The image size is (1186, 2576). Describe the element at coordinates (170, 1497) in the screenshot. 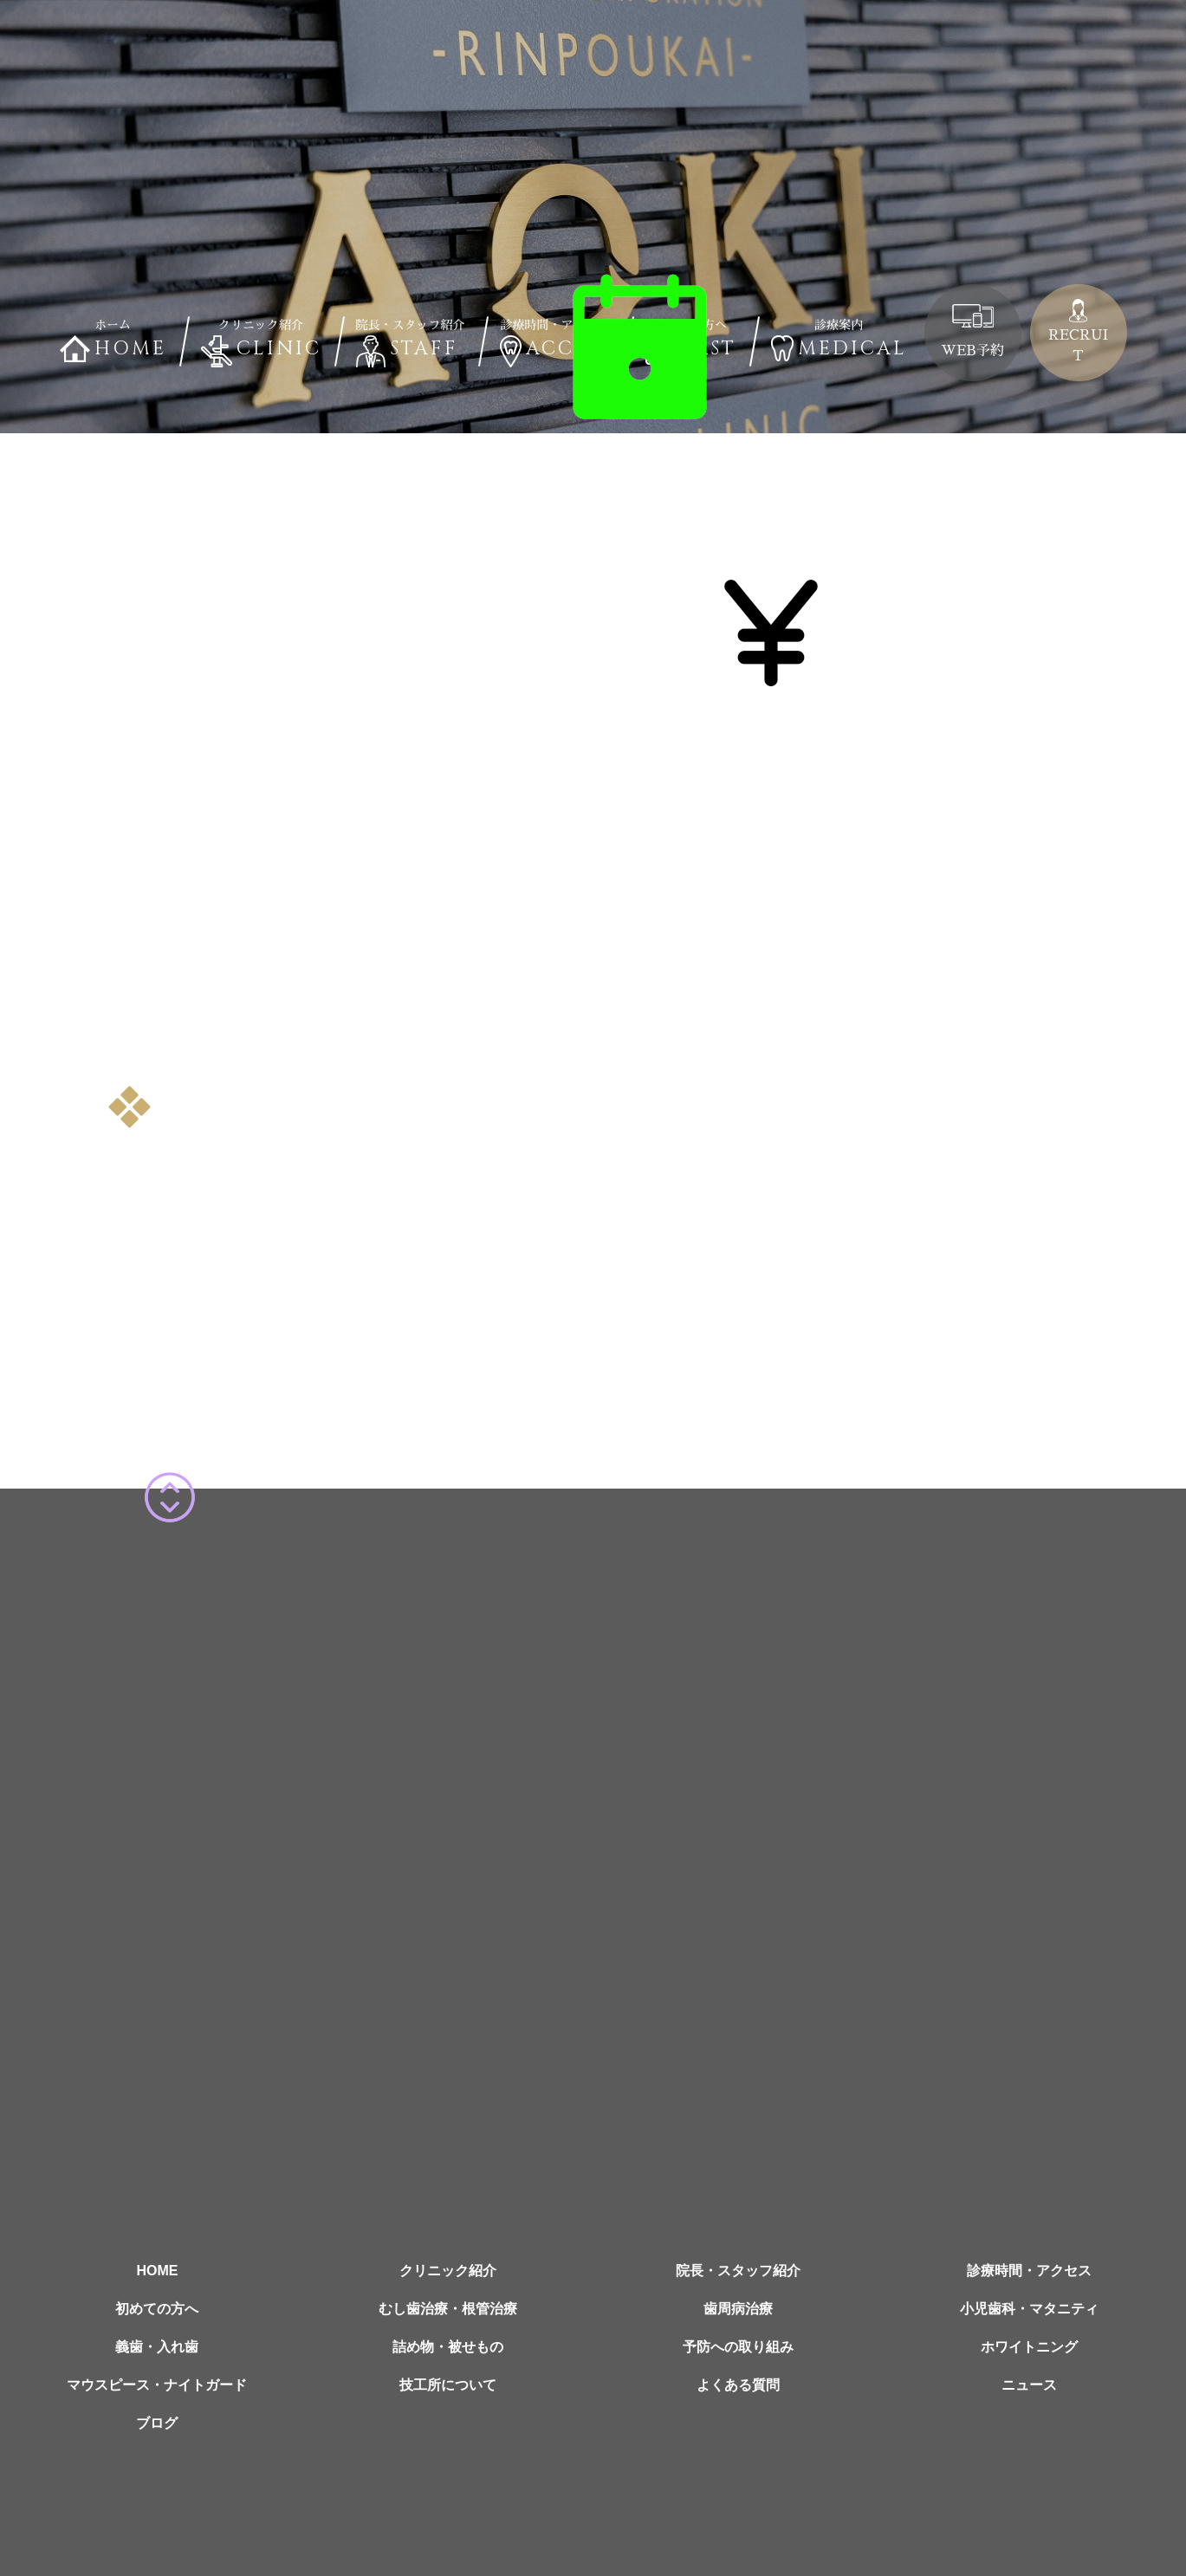

I see `expand or collapse content` at that location.